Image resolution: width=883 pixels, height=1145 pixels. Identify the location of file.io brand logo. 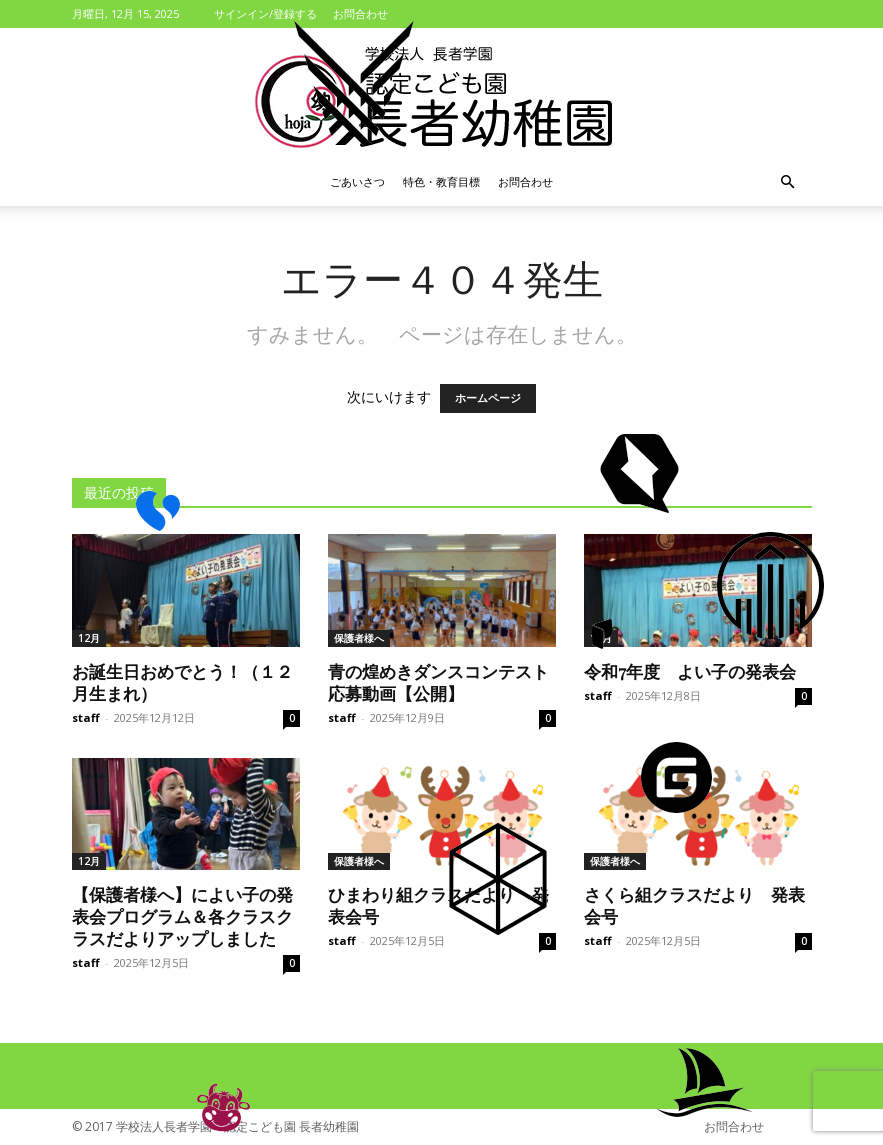
(602, 634).